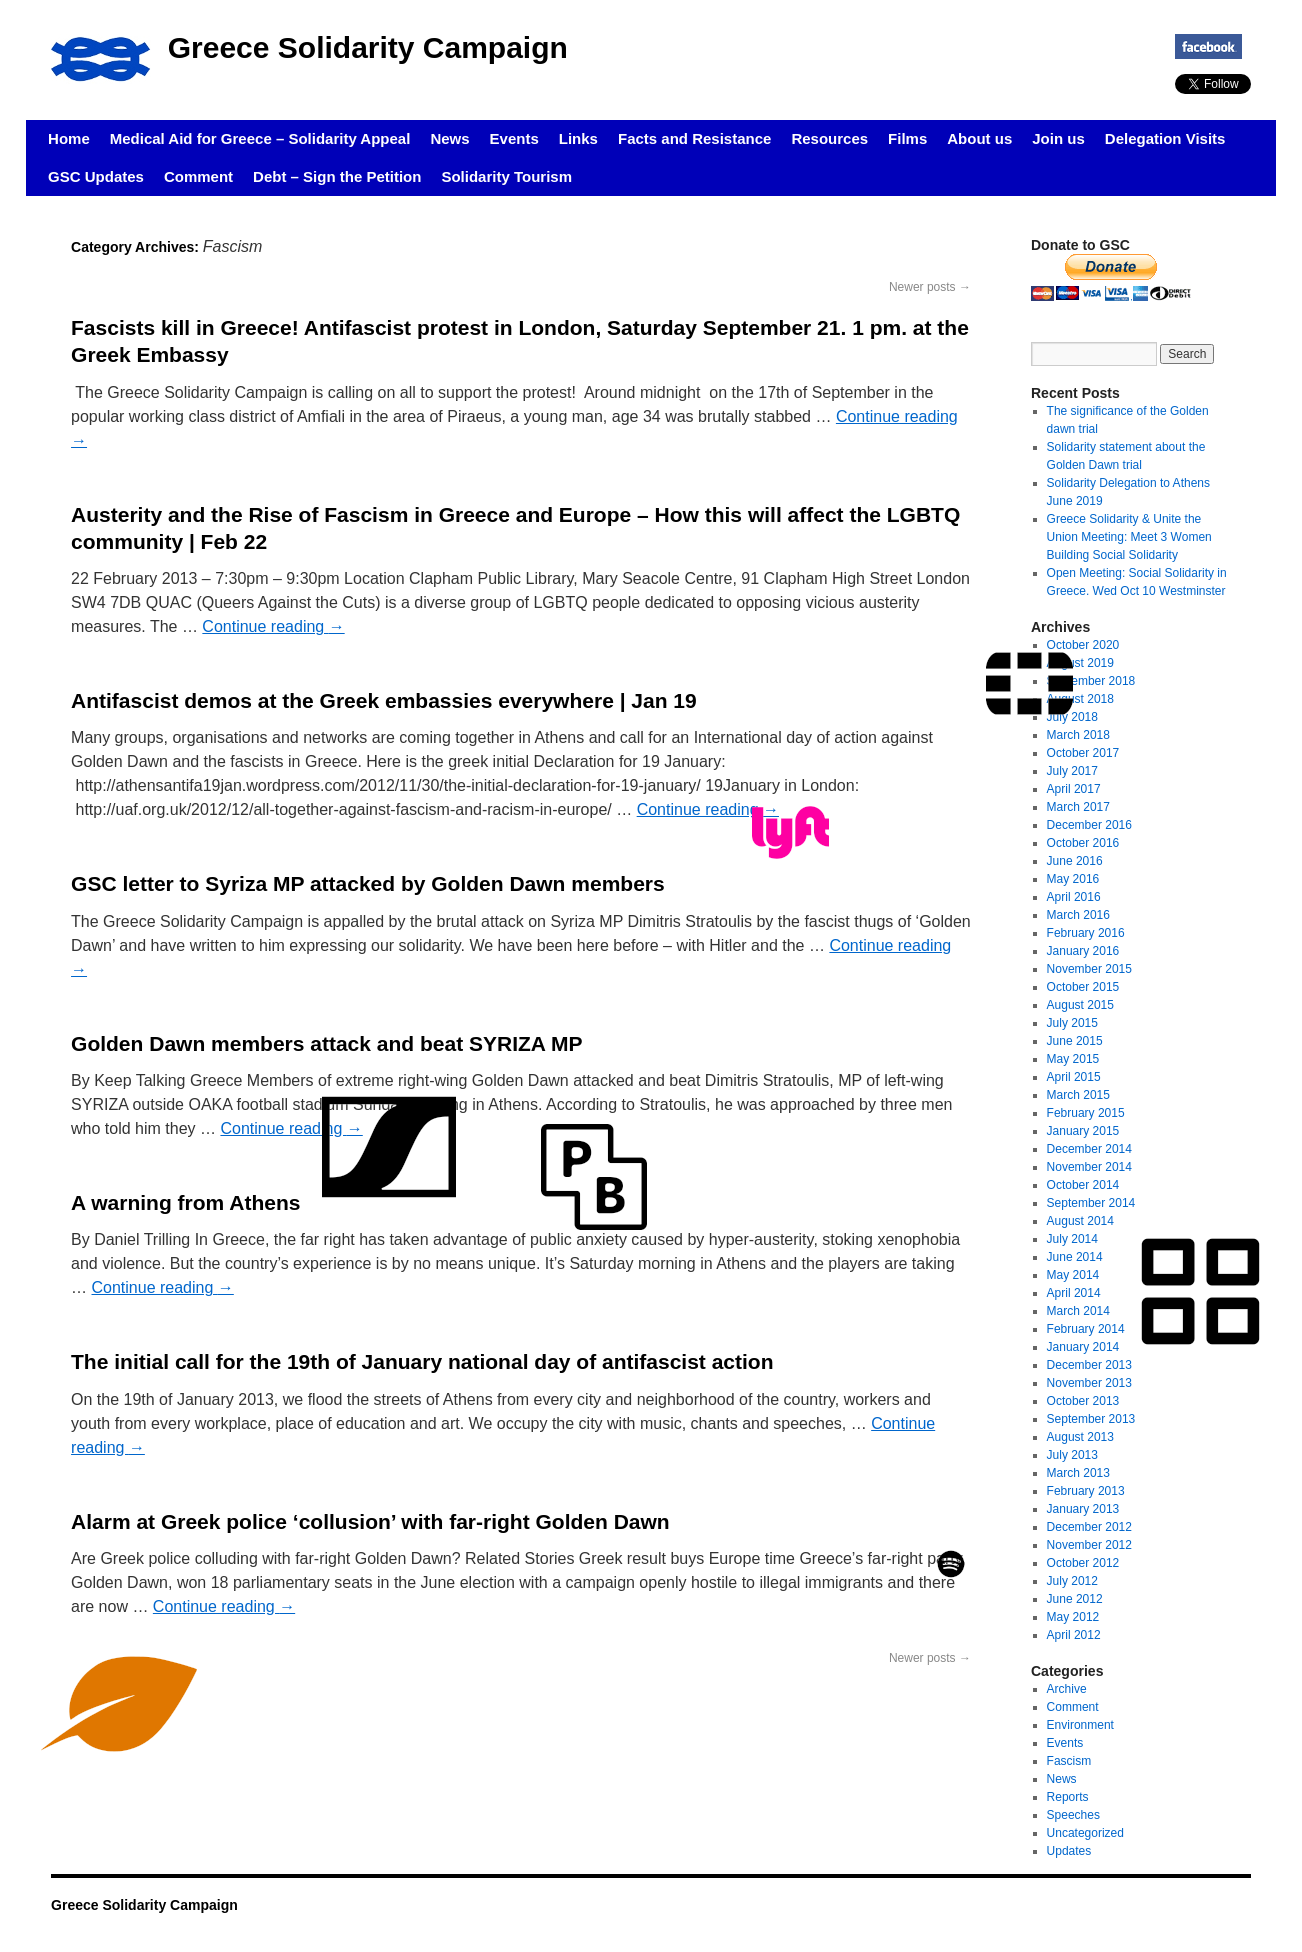  I want to click on chia network logo, so click(119, 1704).